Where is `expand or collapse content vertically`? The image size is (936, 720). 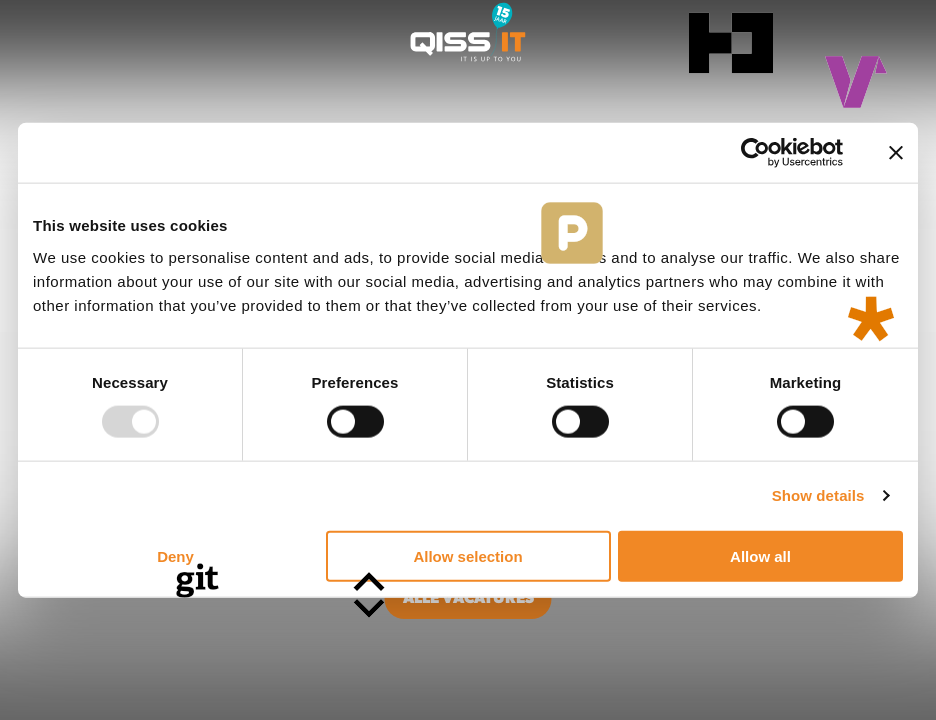
expand or collapse content vertically is located at coordinates (369, 595).